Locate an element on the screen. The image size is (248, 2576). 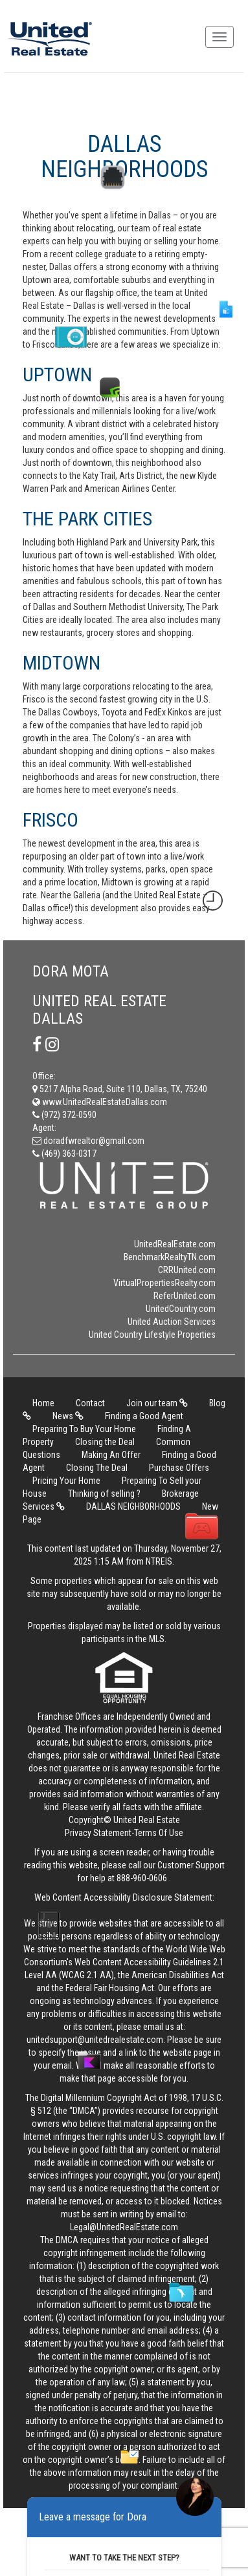
configure DSL network connection settings is located at coordinates (113, 178).